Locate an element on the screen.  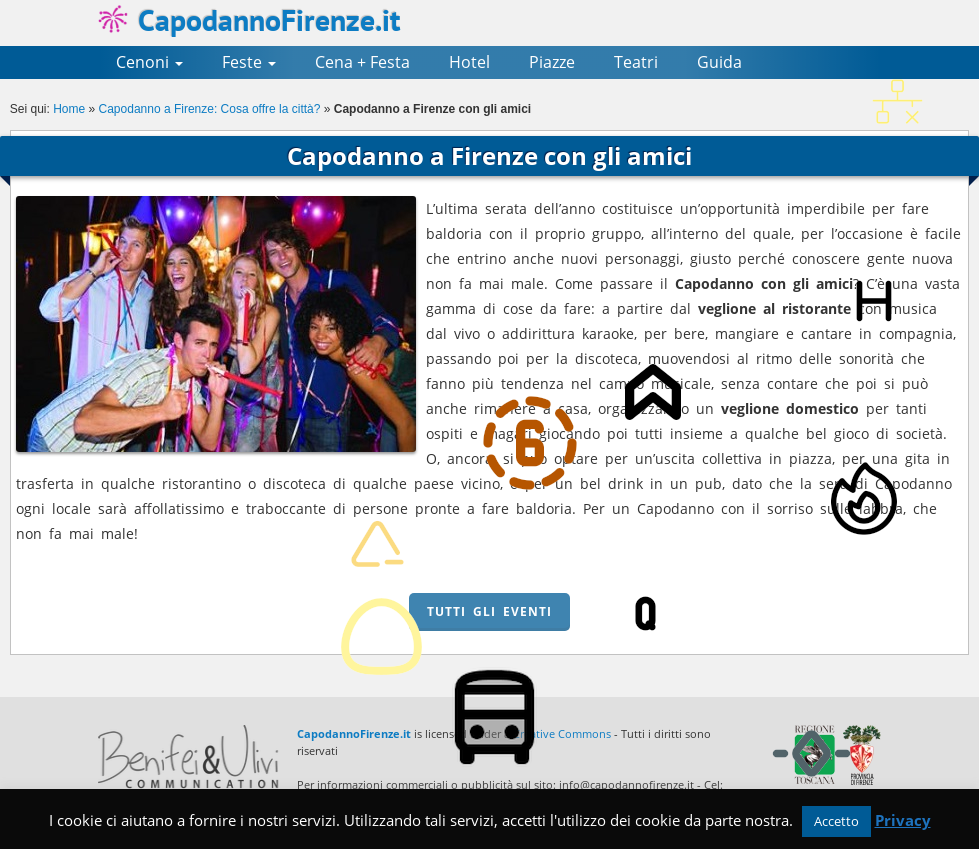
indicates trending or popular content is located at coordinates (864, 499).